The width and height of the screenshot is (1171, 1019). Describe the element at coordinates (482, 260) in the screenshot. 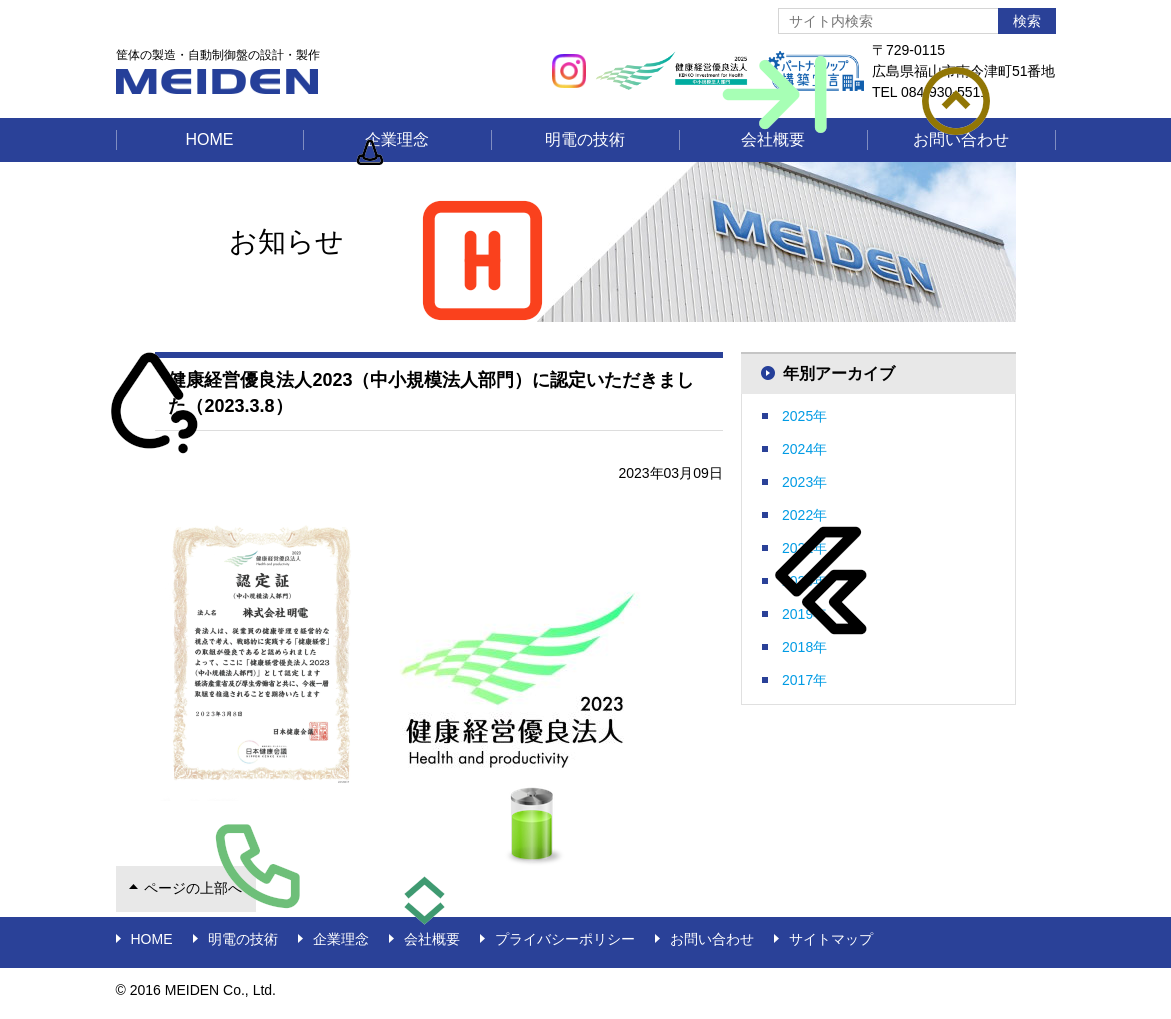

I see `indicates a hospital or medical facility` at that location.